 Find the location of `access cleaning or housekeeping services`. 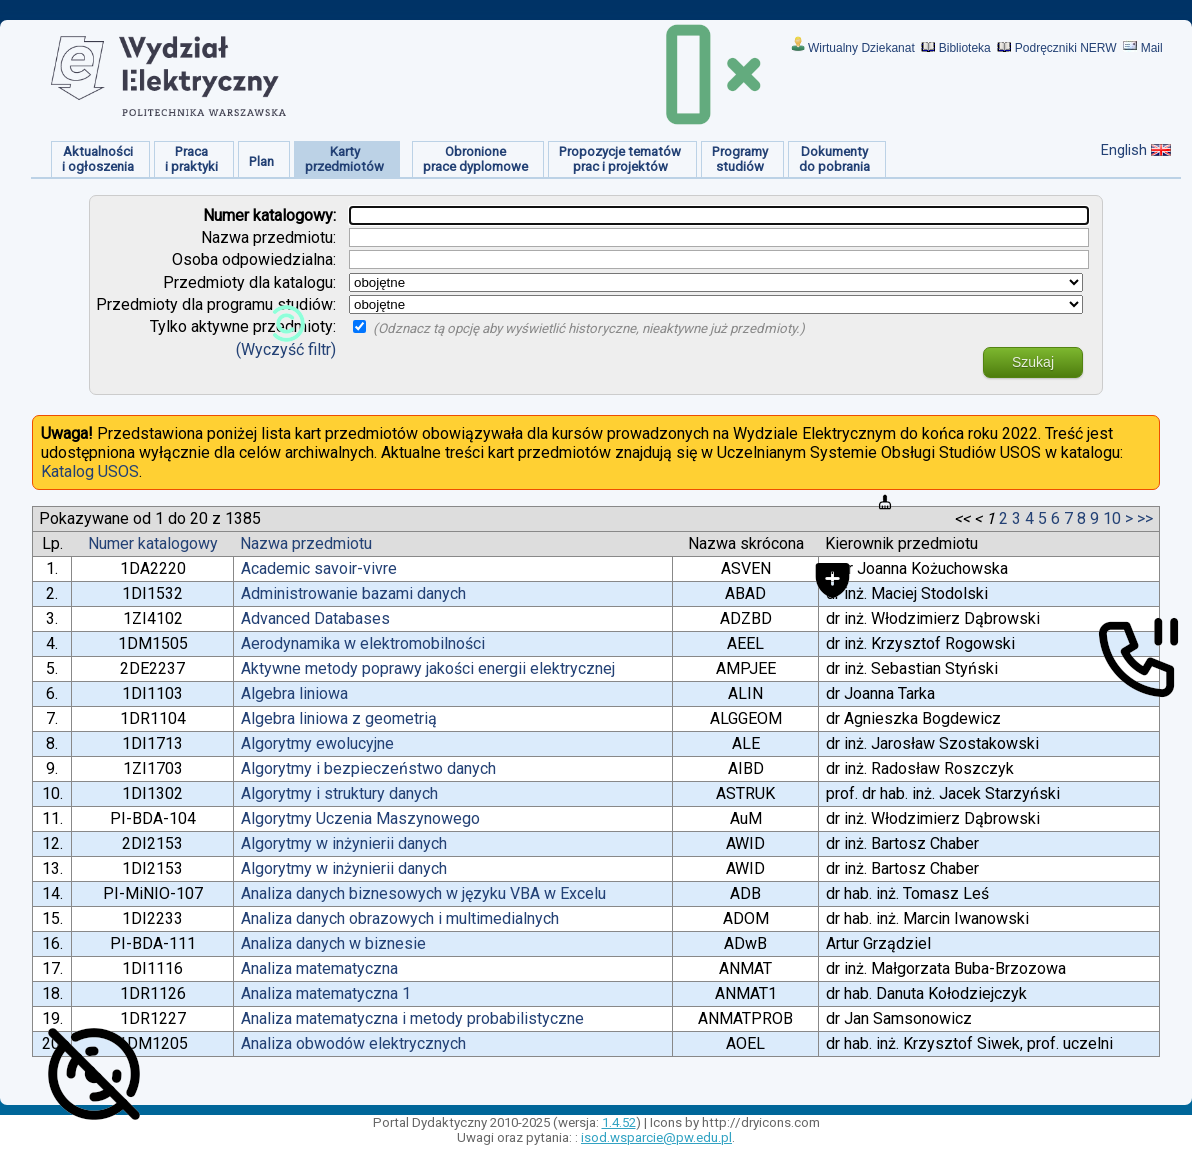

access cleaning or housekeeping services is located at coordinates (885, 502).